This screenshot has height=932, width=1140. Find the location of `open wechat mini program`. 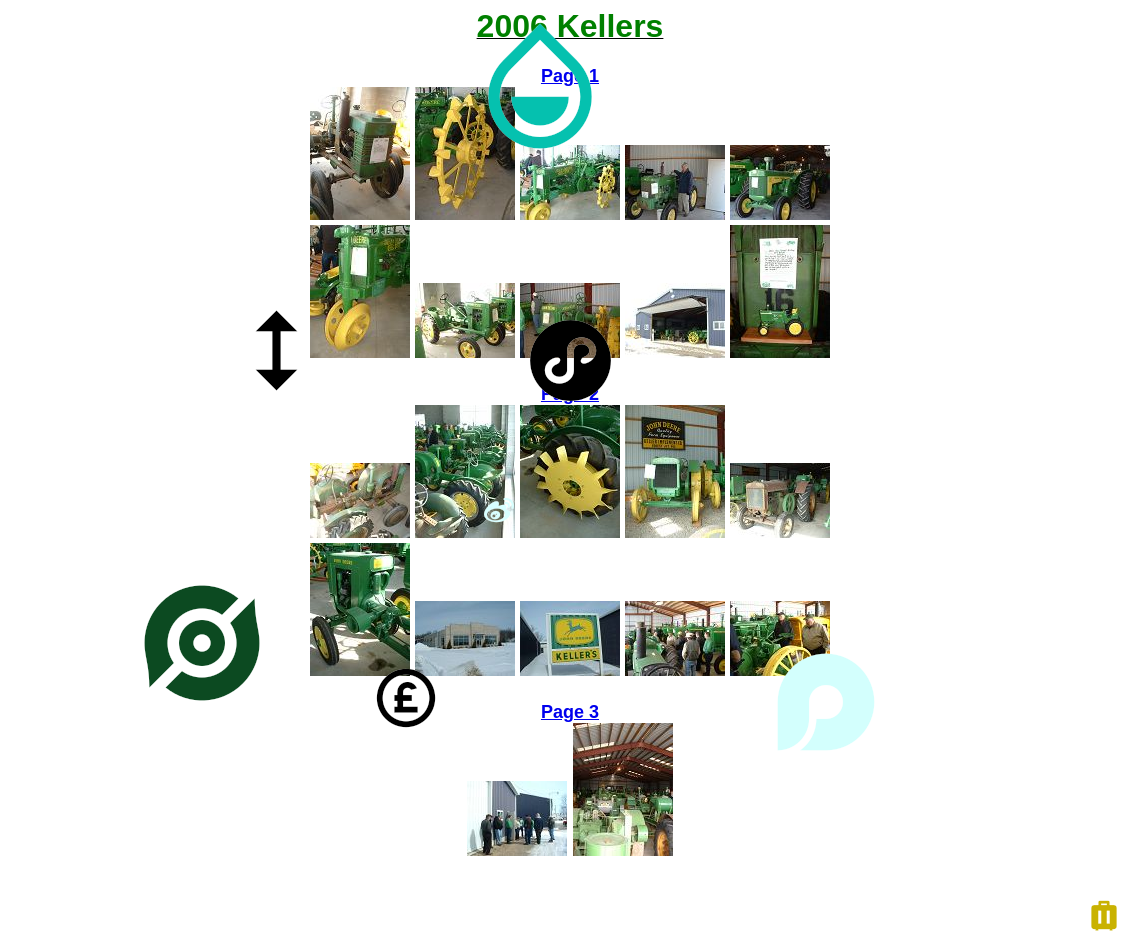

open wechat mini program is located at coordinates (570, 360).